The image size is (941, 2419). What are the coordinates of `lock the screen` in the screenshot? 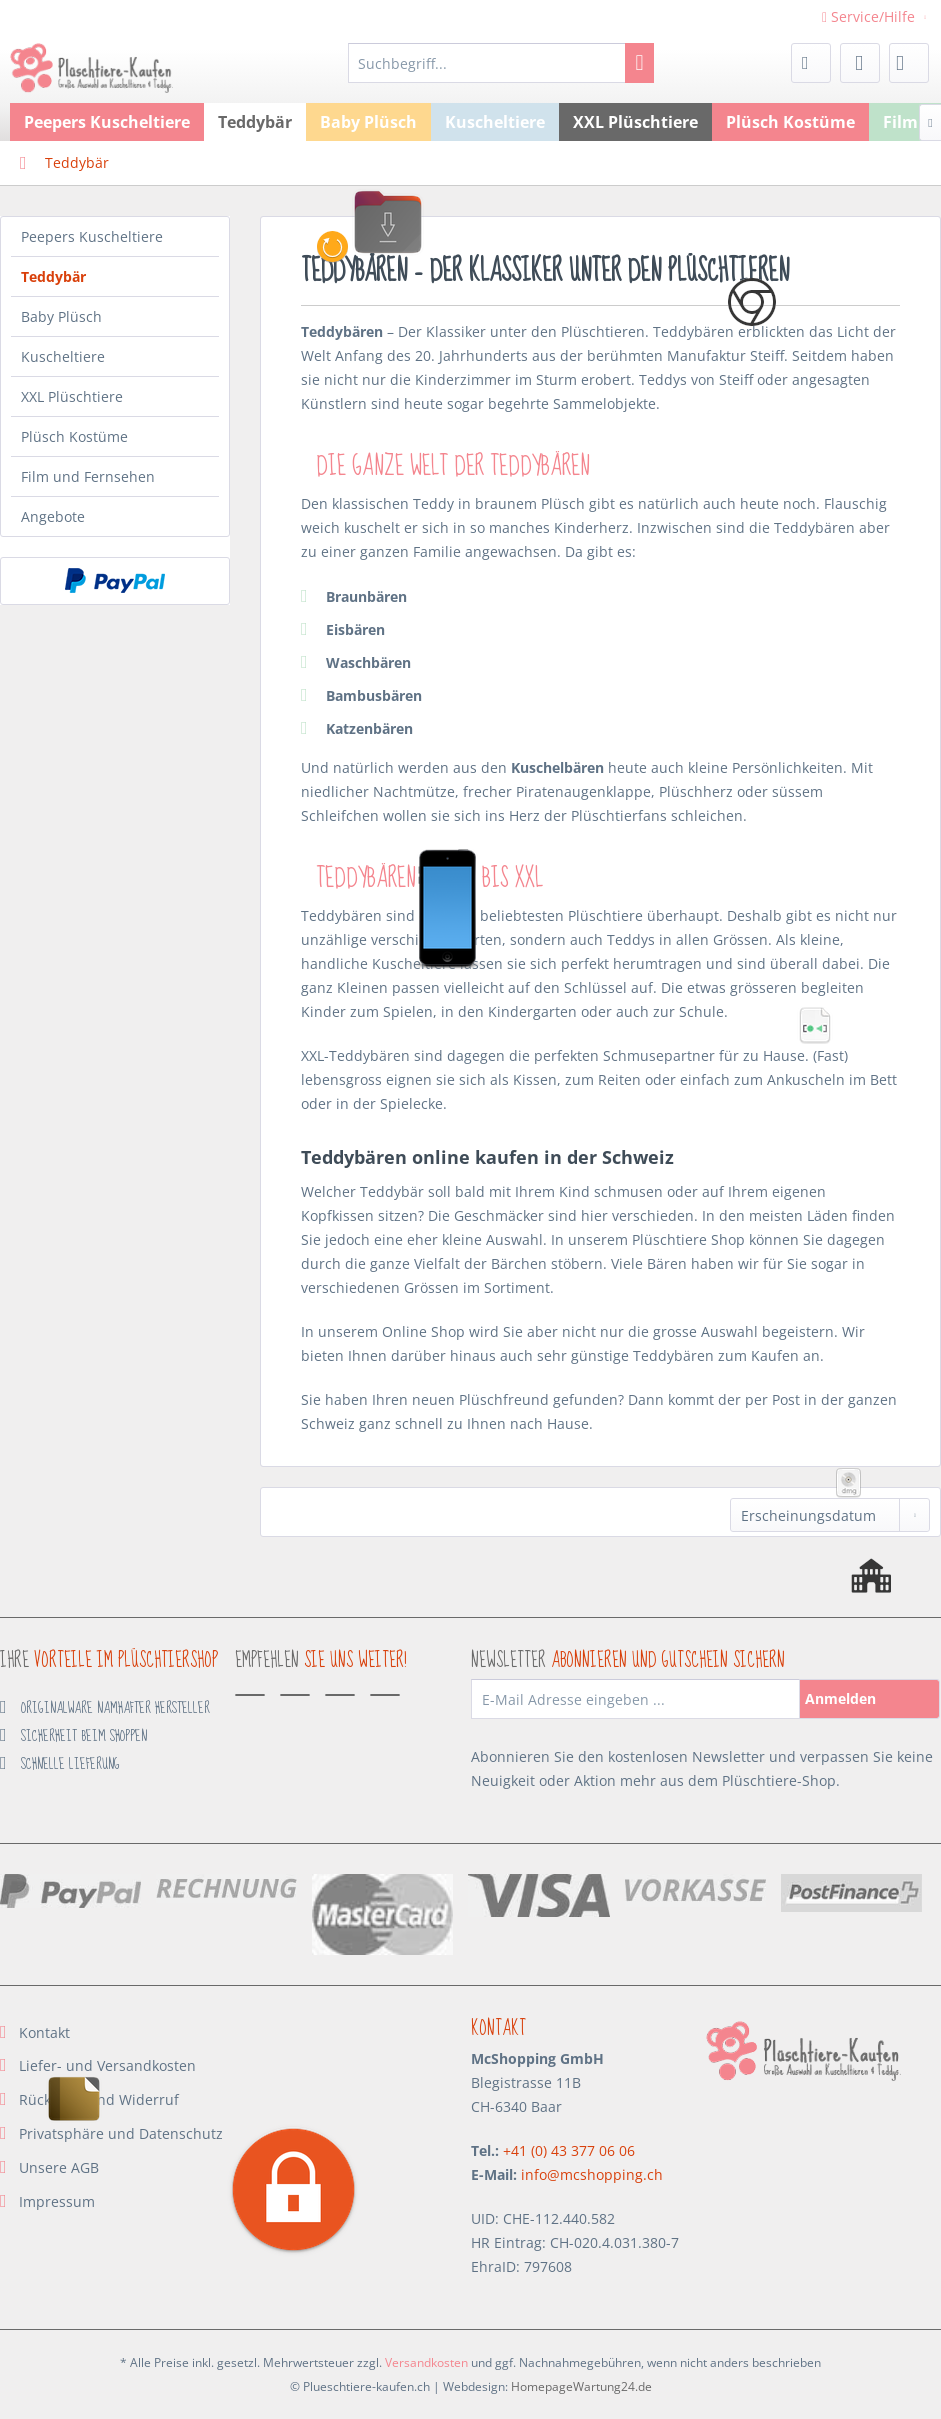 It's located at (293, 2189).